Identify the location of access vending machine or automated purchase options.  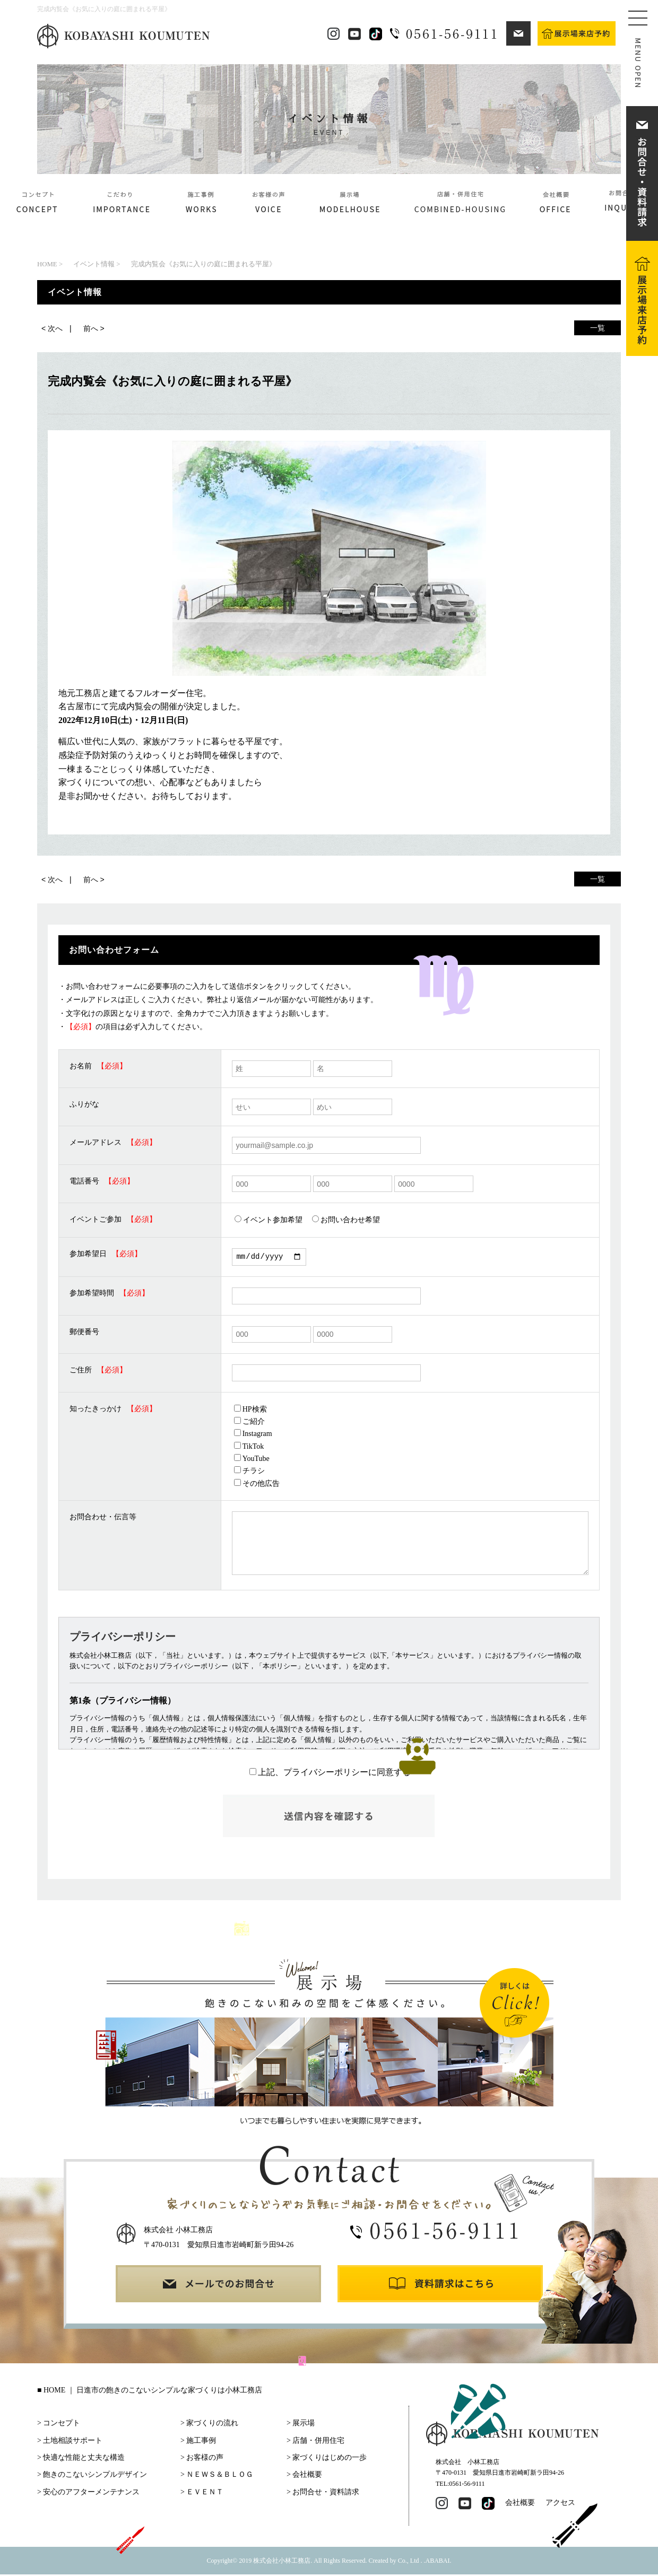
(106, 2045).